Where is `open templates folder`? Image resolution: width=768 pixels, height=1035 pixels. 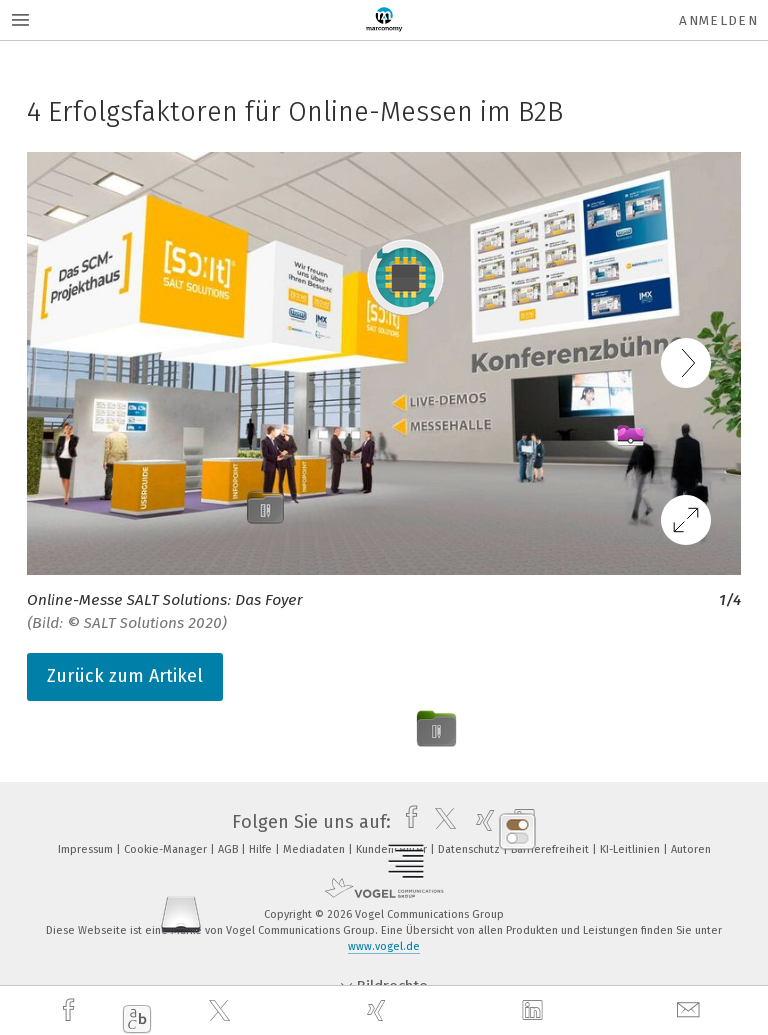
open templates folder is located at coordinates (265, 506).